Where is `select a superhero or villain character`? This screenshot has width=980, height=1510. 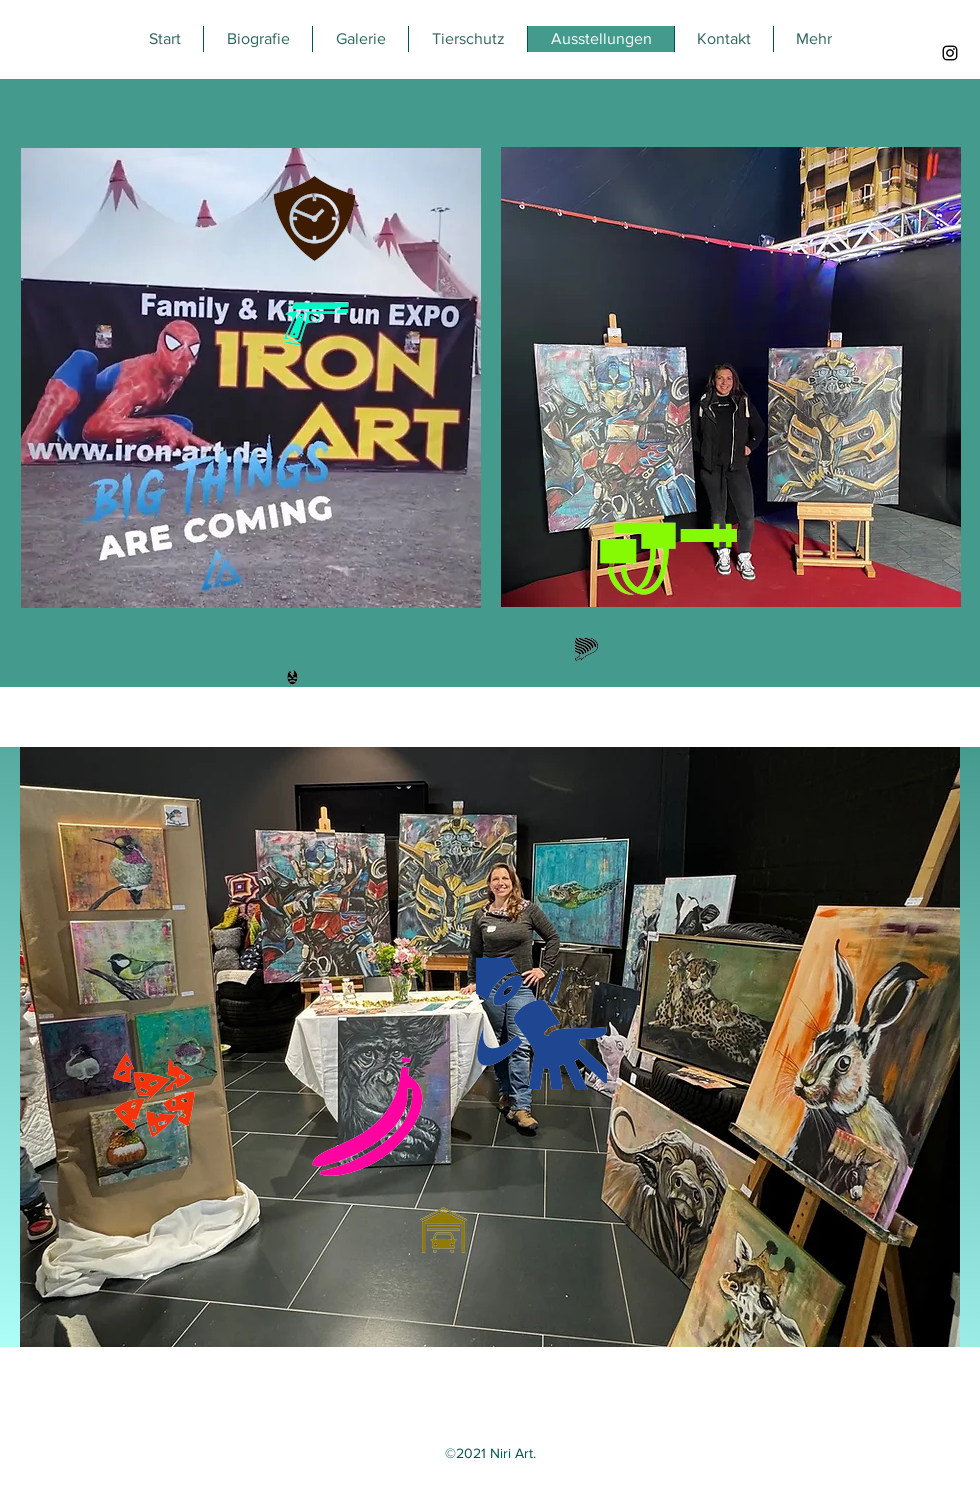 select a superhero or villain character is located at coordinates (292, 677).